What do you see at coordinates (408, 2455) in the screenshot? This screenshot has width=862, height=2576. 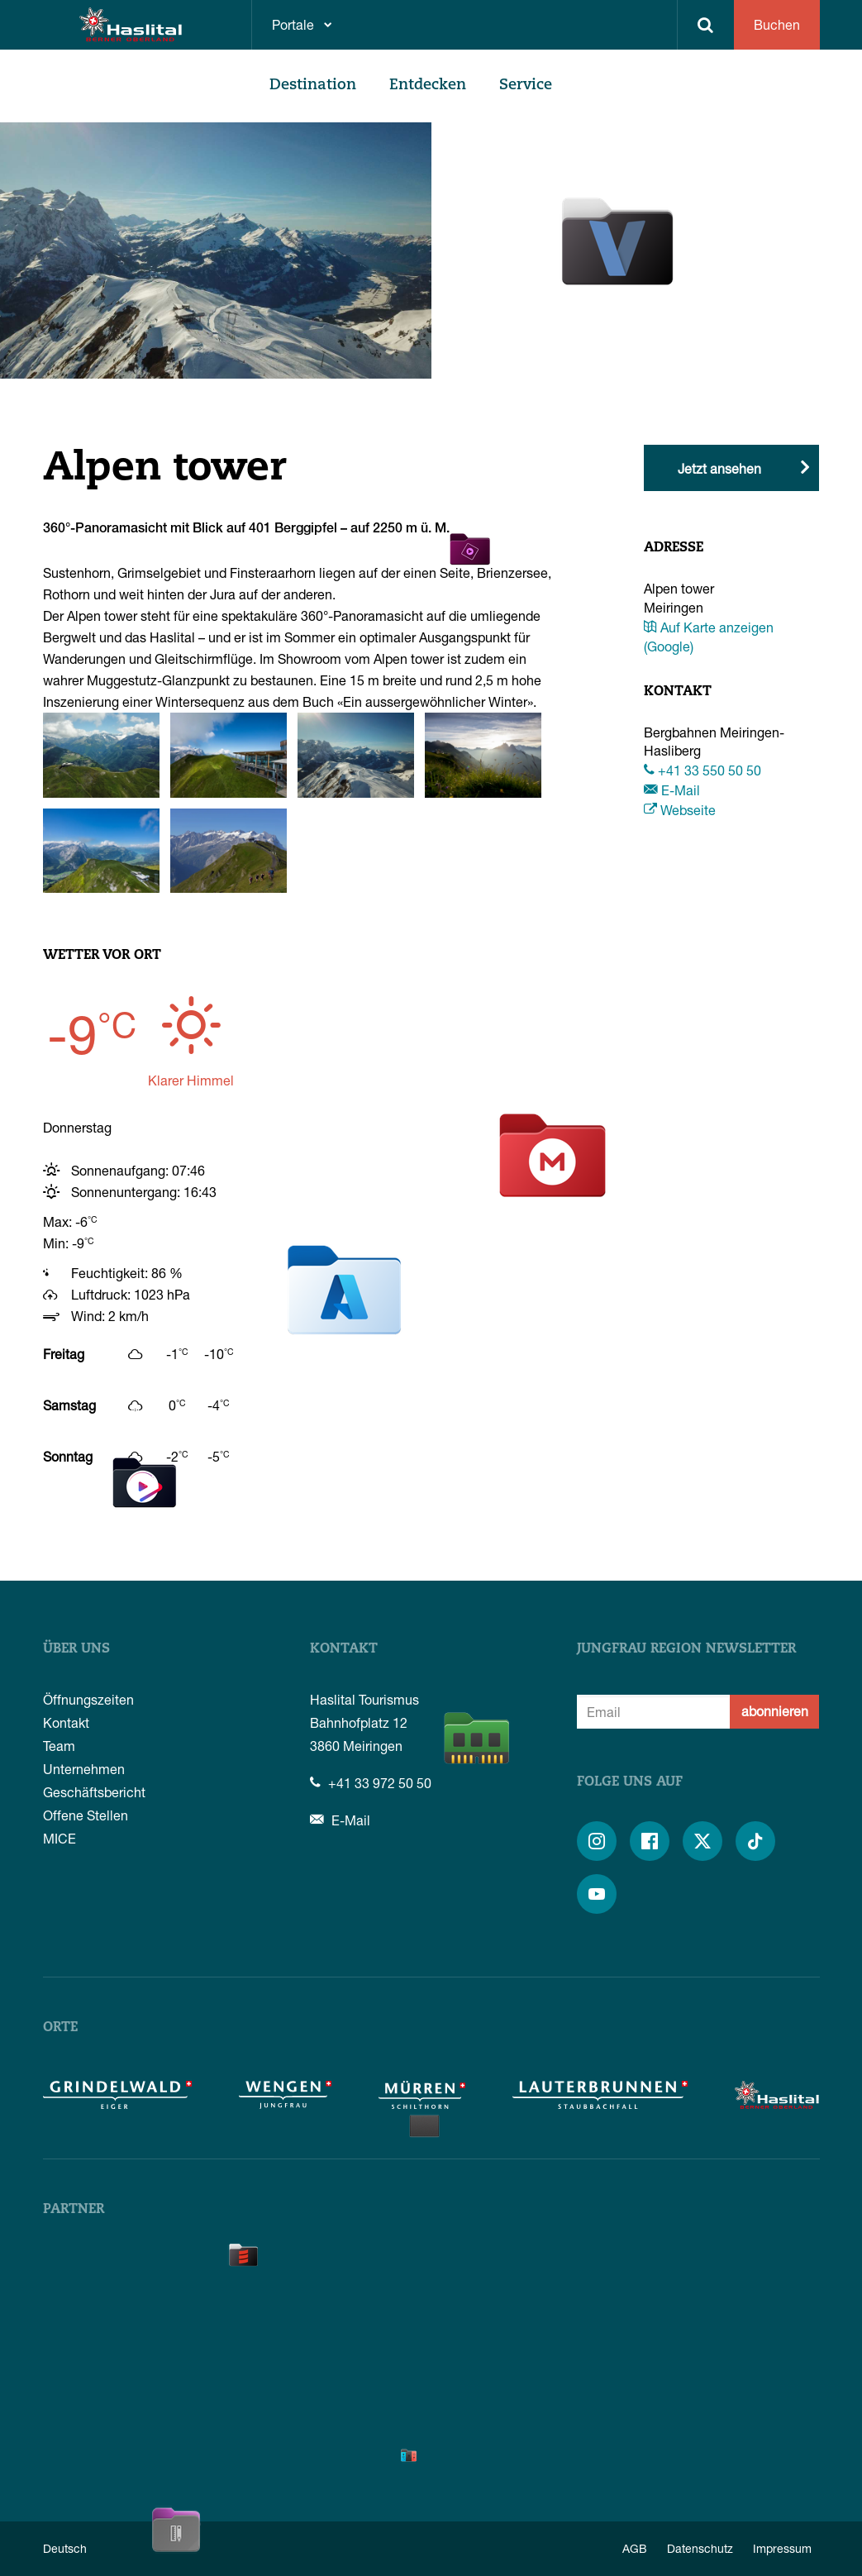 I see `open nintendo switch games folder` at bounding box center [408, 2455].